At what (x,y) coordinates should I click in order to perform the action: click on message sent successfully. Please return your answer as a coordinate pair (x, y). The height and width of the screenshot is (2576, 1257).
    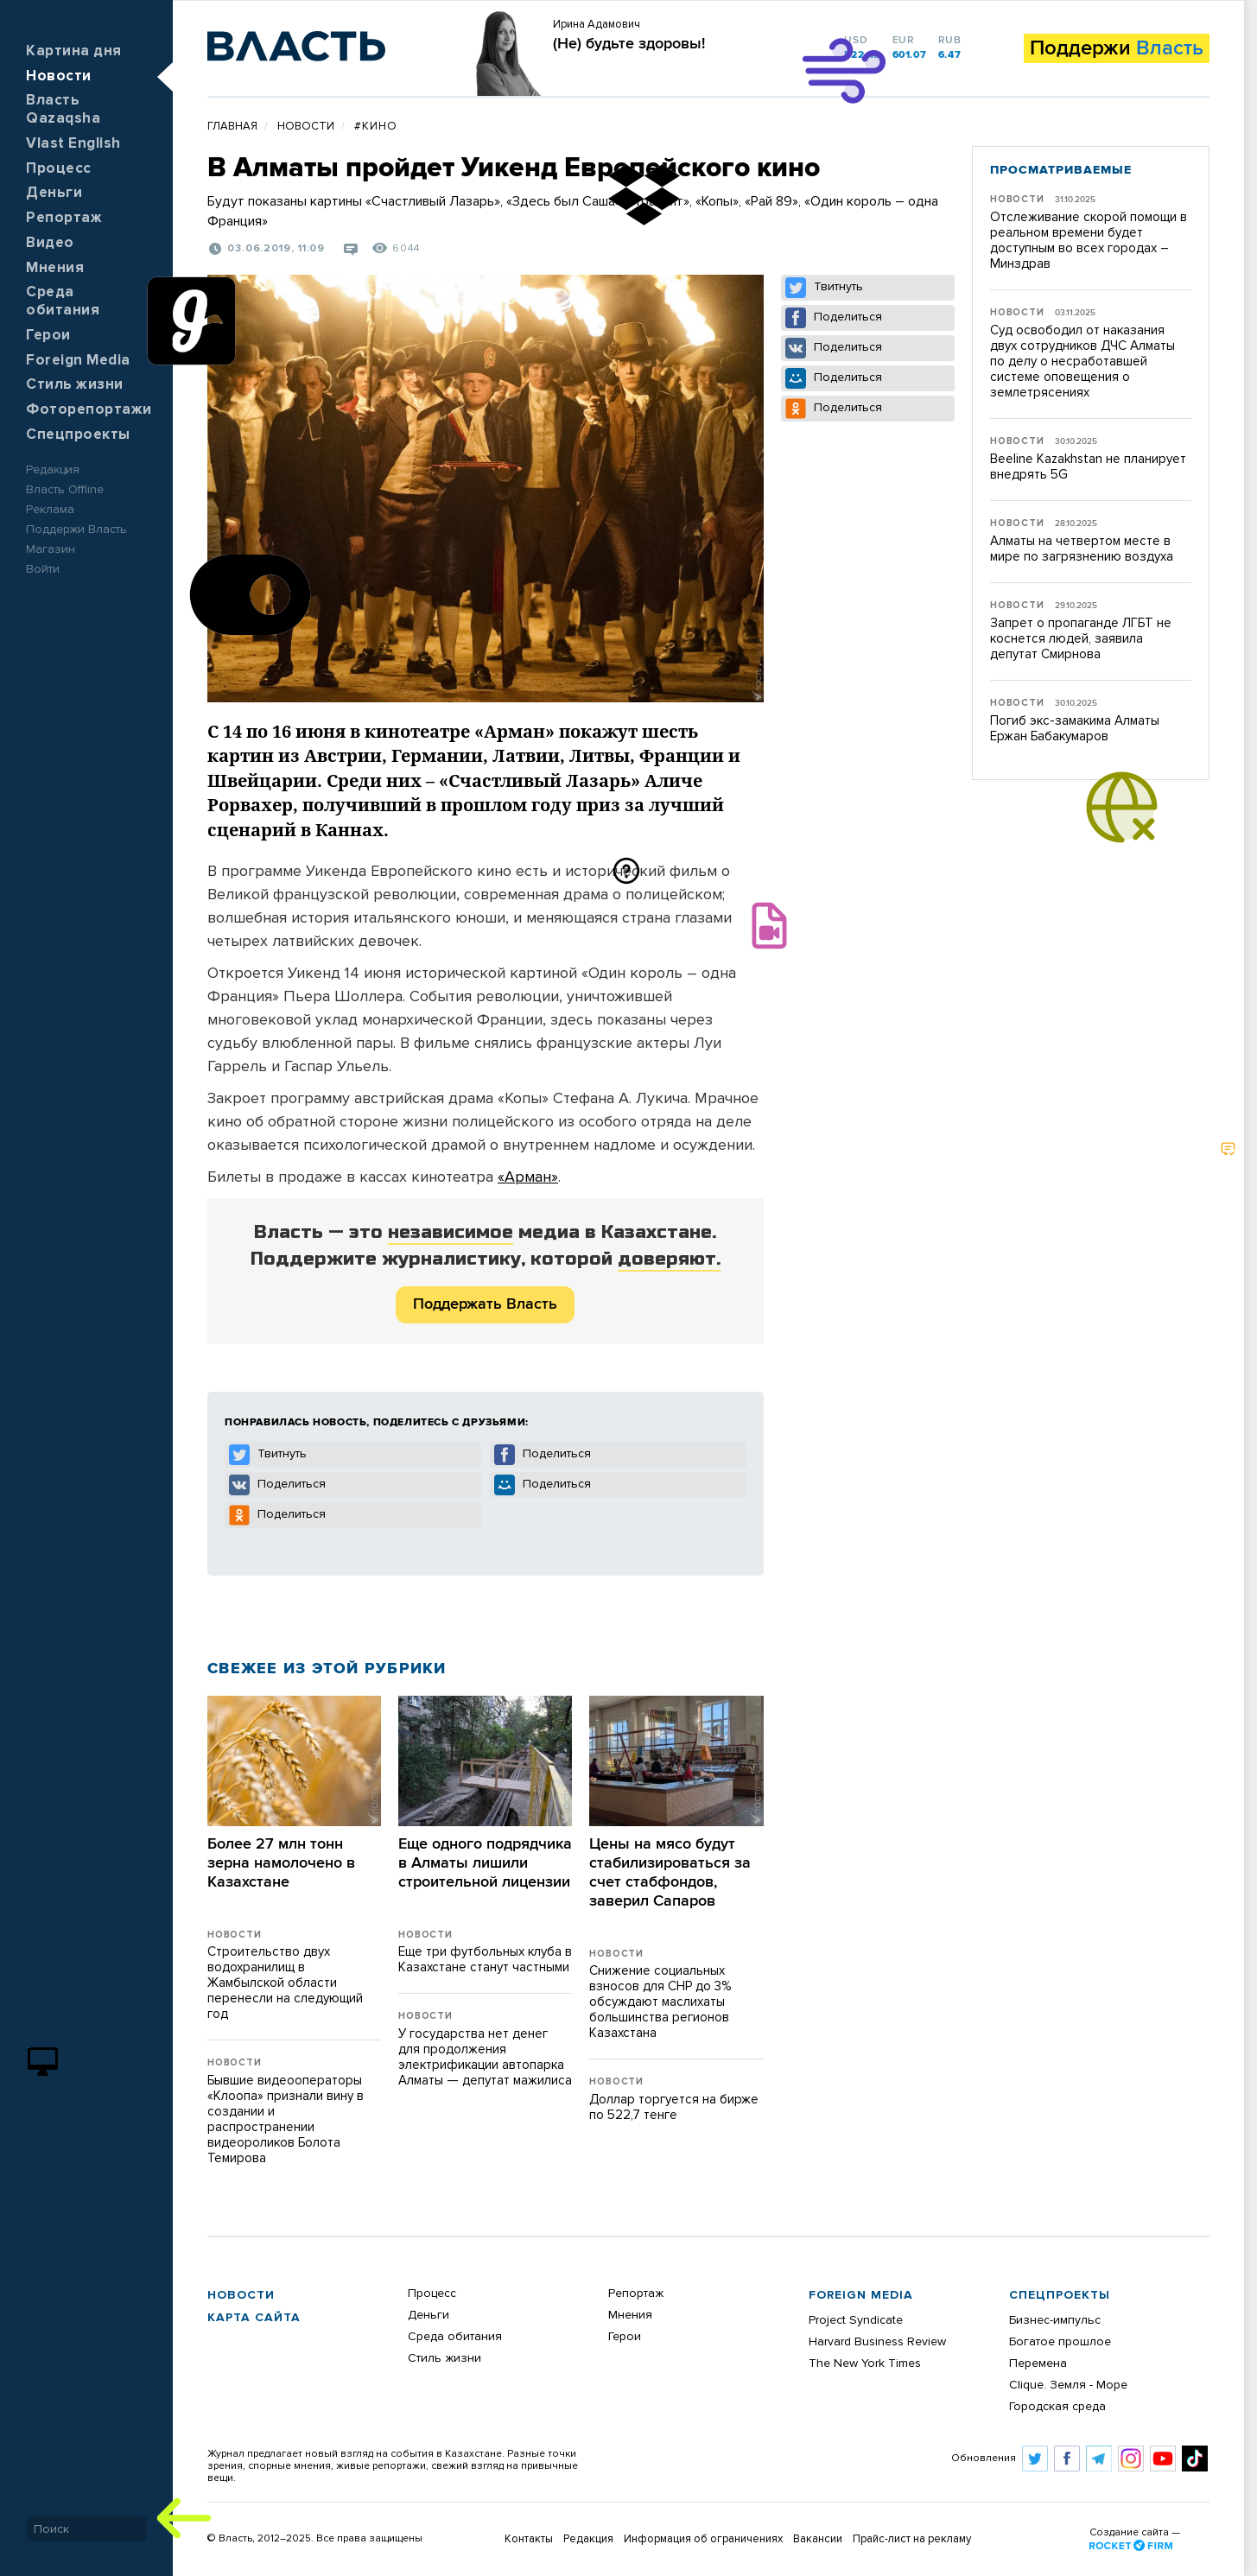
    Looking at the image, I should click on (1228, 1148).